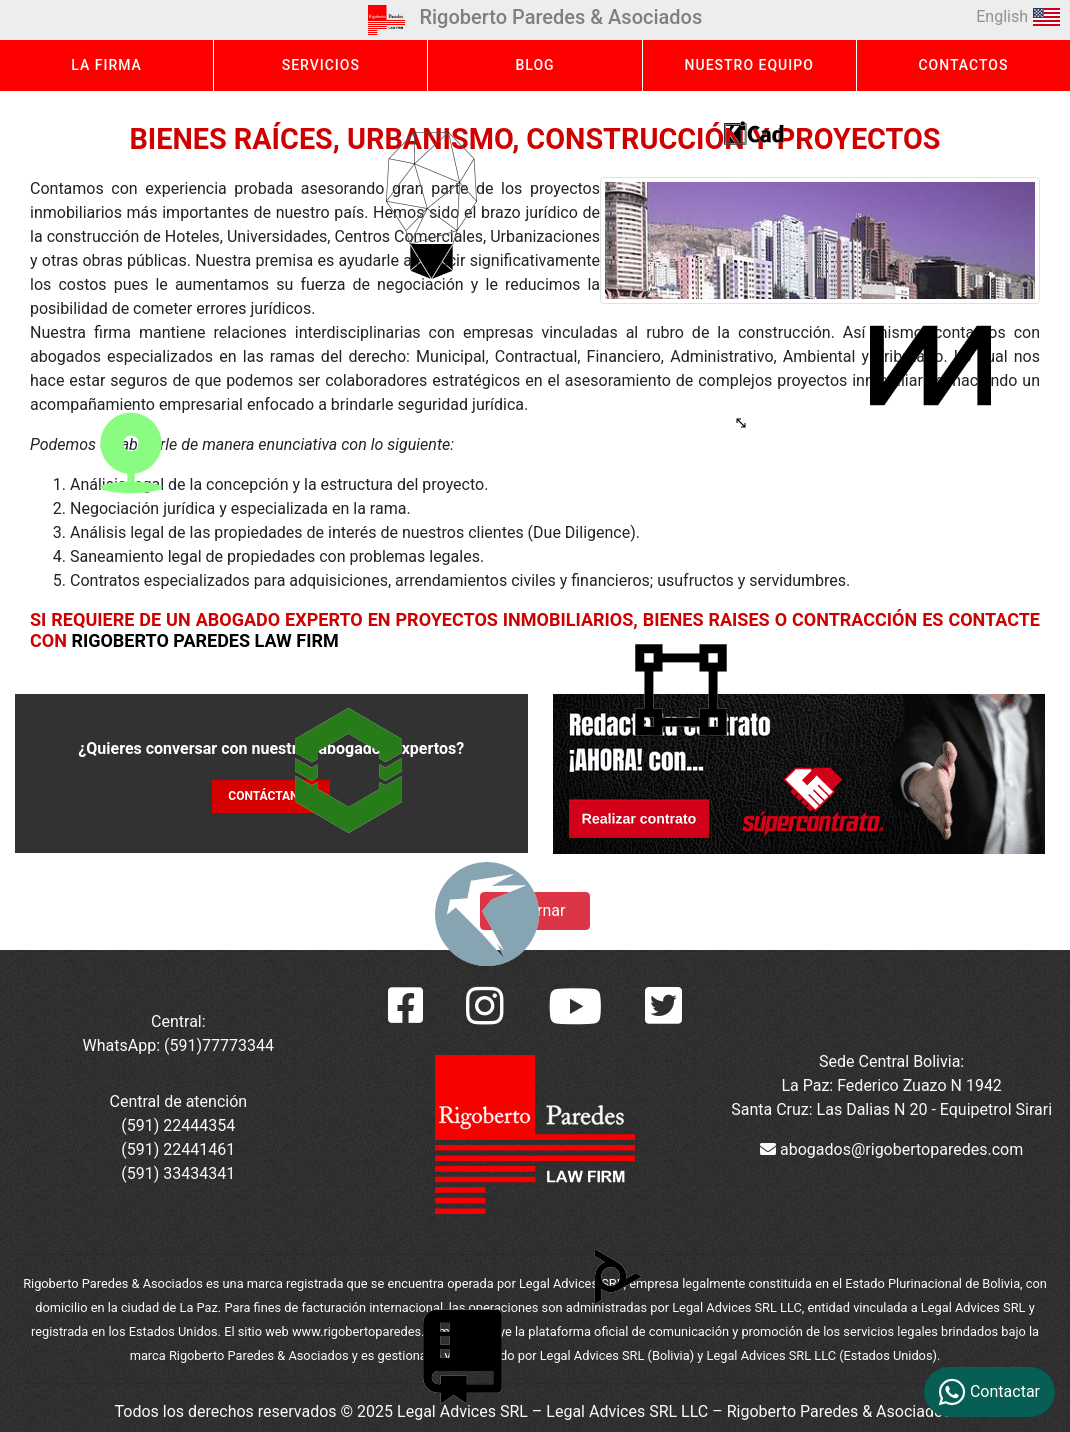 This screenshot has height=1432, width=1070. What do you see at coordinates (131, 451) in the screenshot?
I see `view location with surrounding area range` at bounding box center [131, 451].